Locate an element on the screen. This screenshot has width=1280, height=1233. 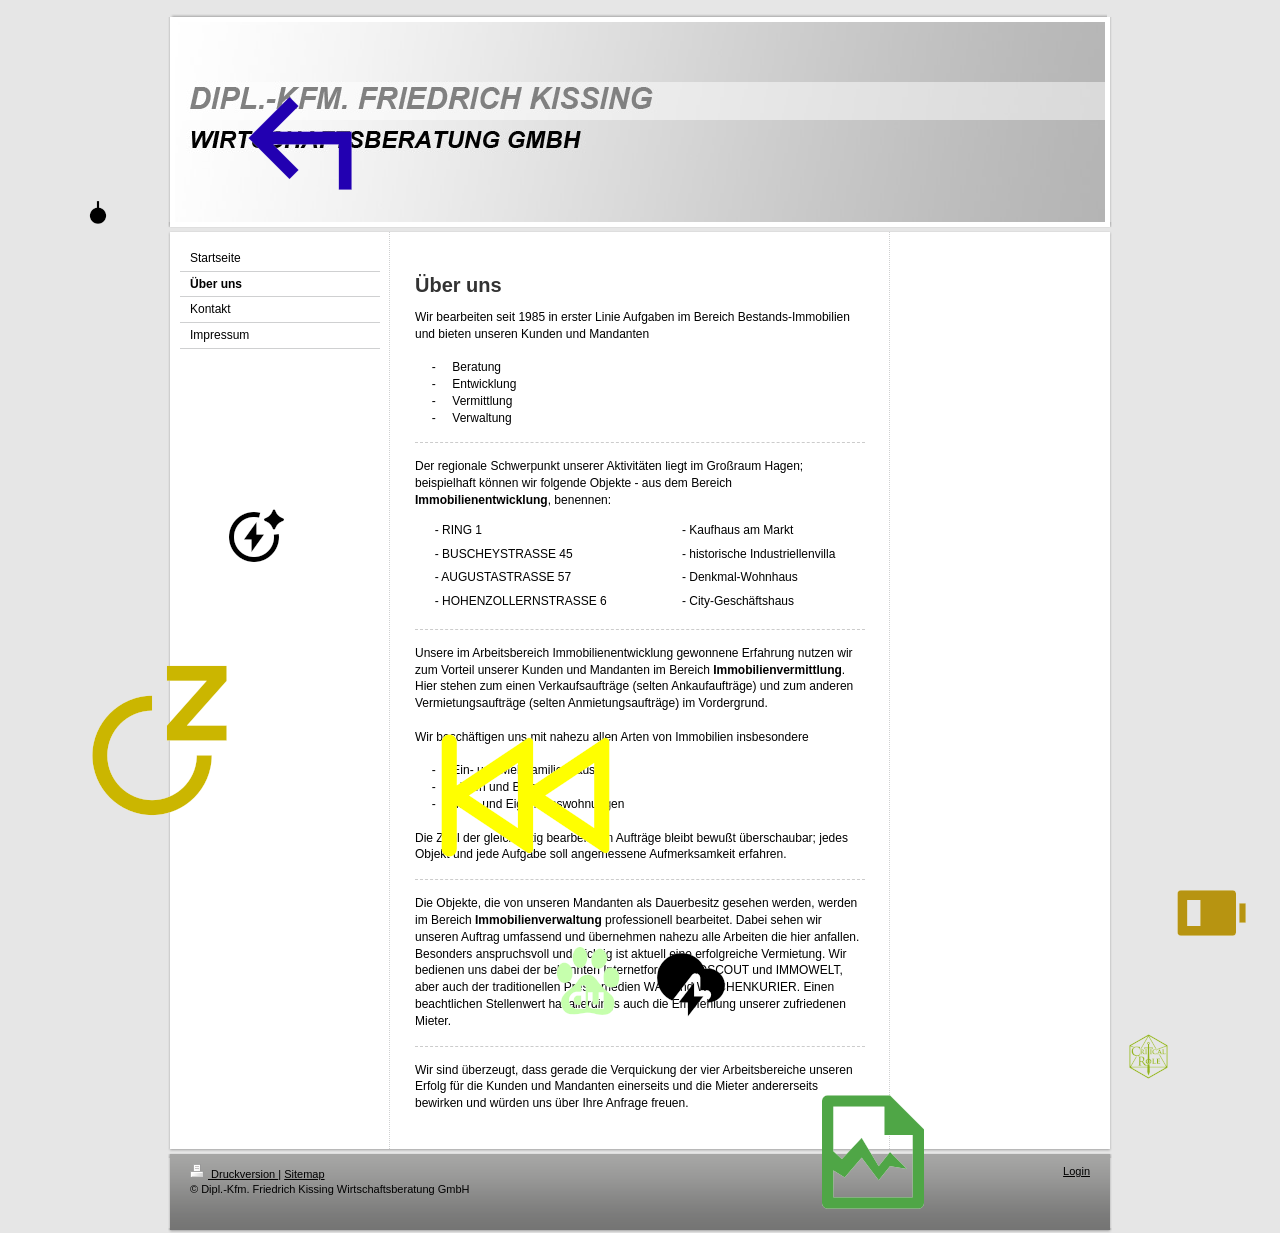
critical role logo is located at coordinates (1148, 1056).